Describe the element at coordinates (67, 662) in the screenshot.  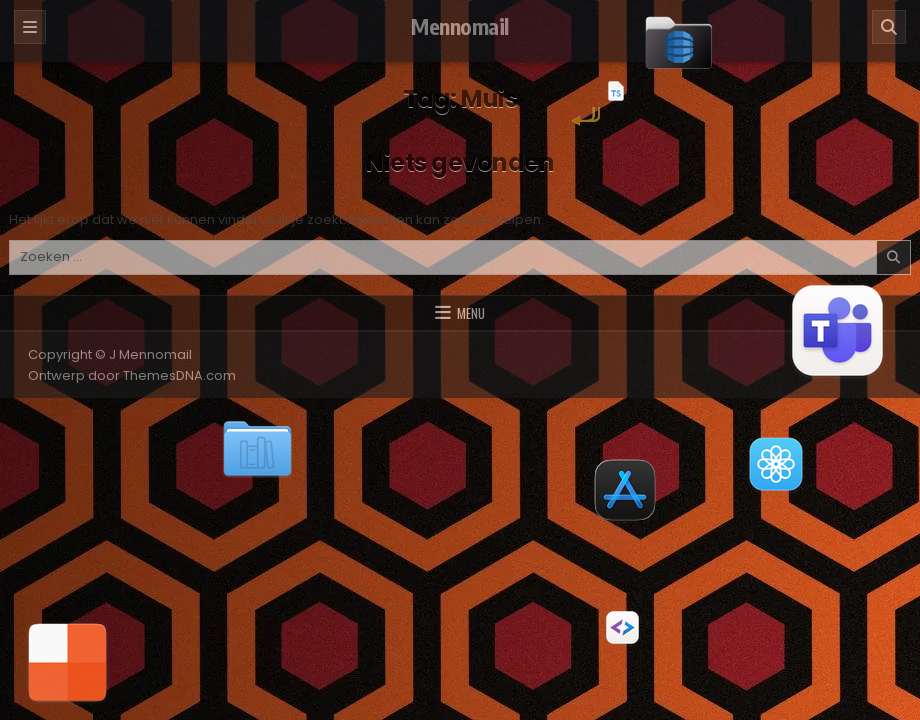
I see `switch to the top-left workspace` at that location.